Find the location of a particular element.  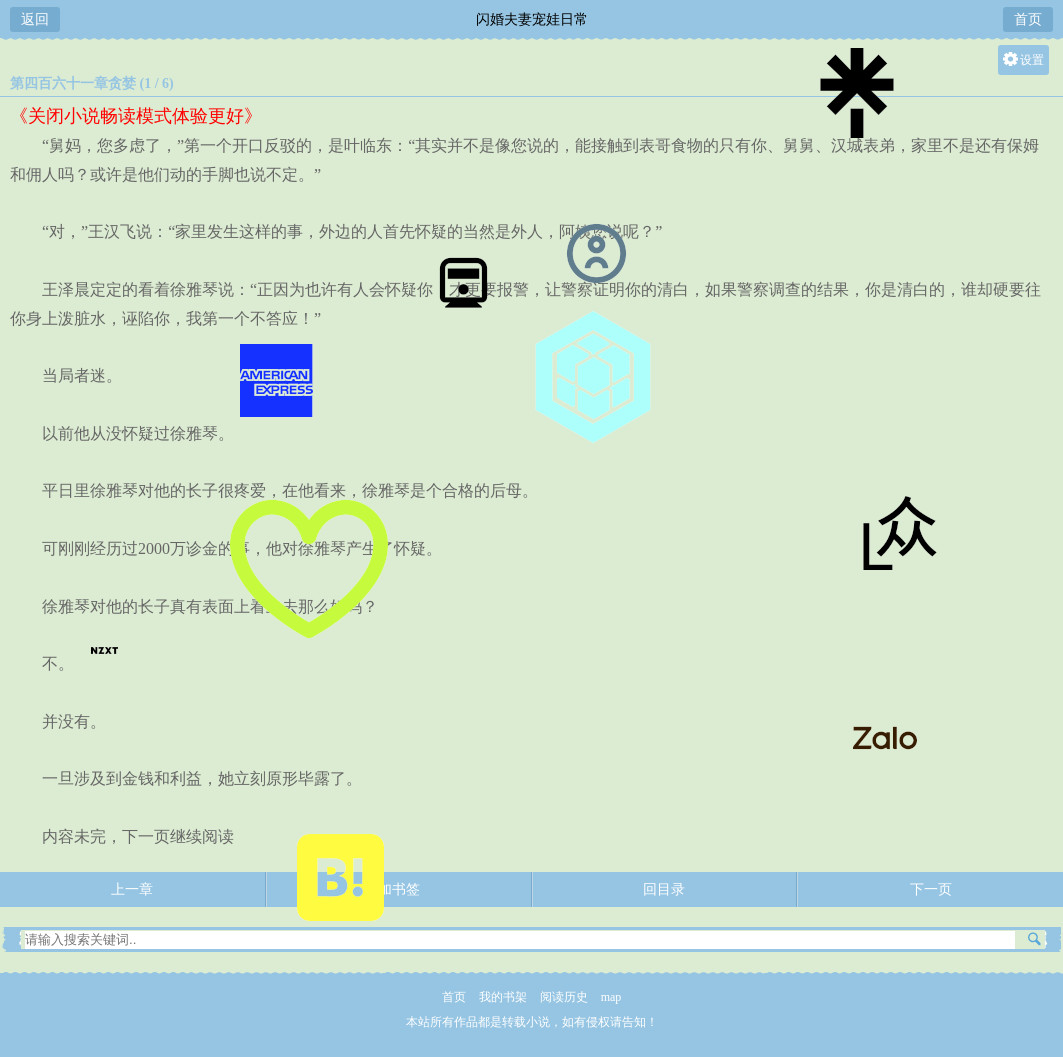

NZXT brand logo is located at coordinates (104, 650).